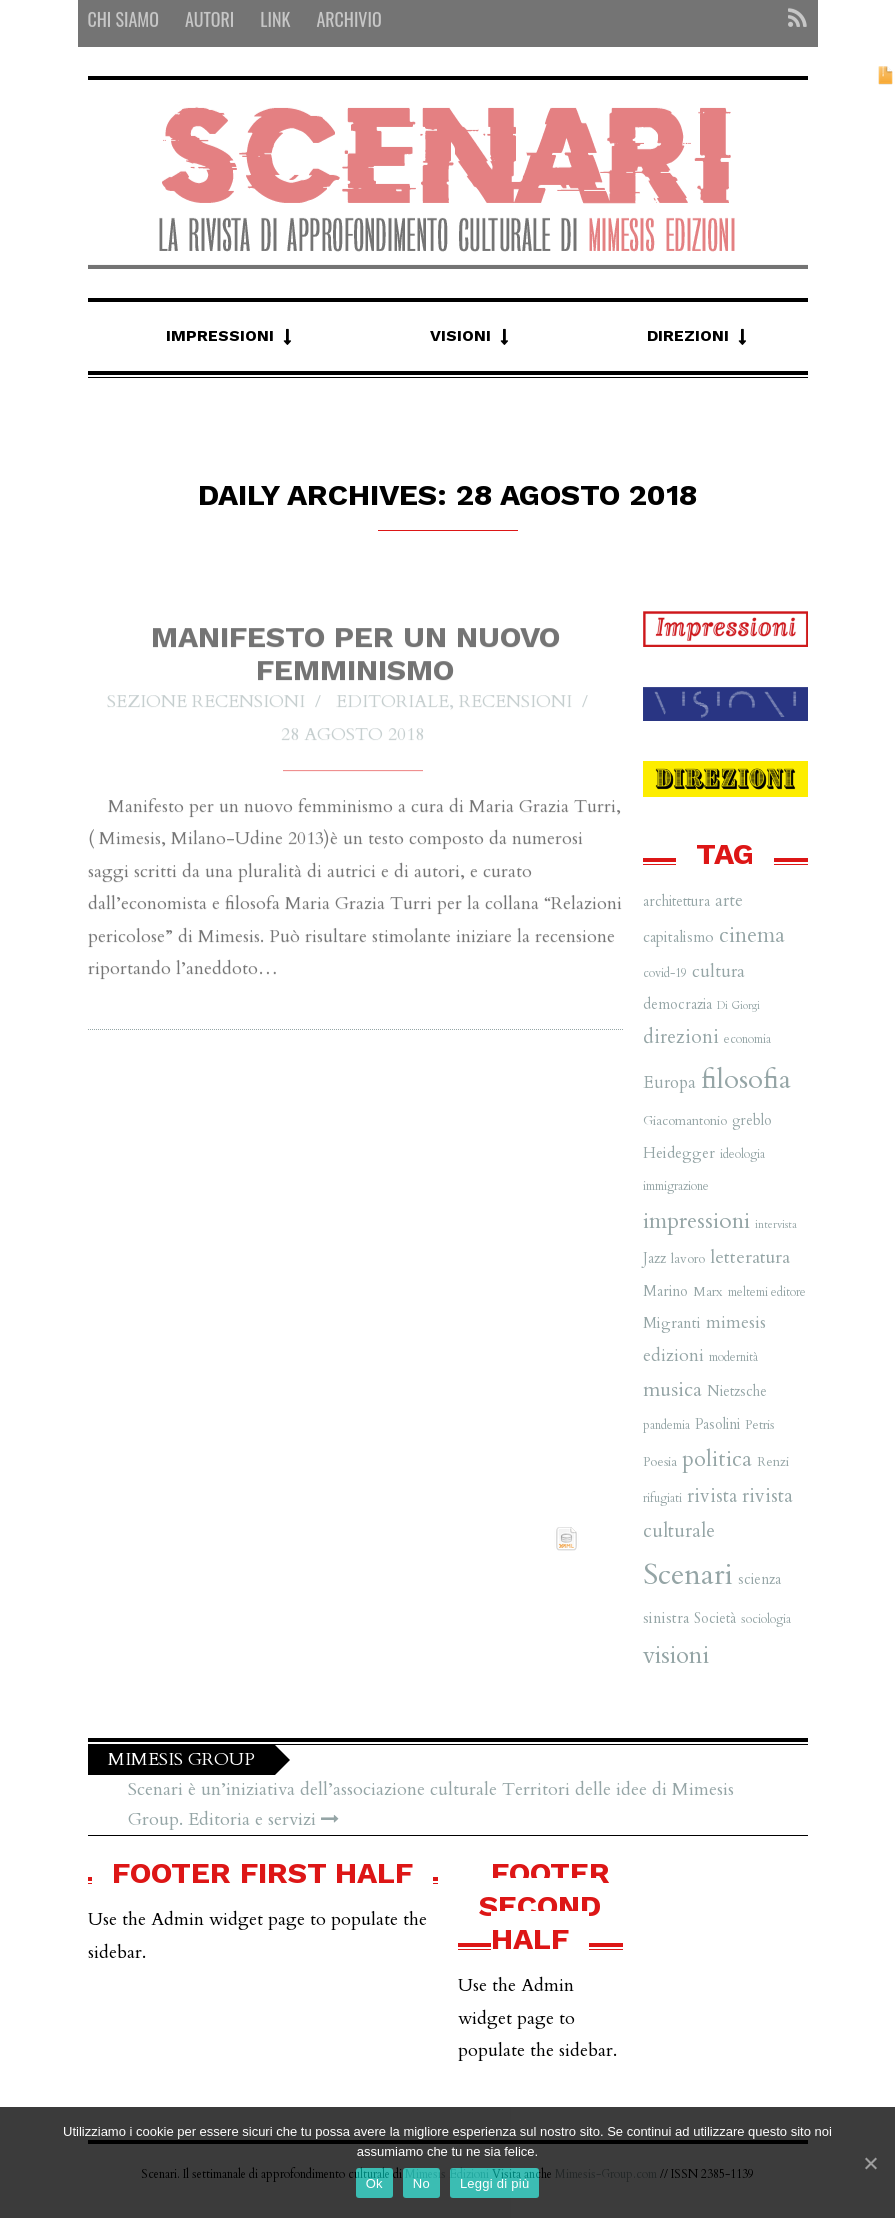  Describe the element at coordinates (566, 1538) in the screenshot. I see `a yaml configuration file` at that location.